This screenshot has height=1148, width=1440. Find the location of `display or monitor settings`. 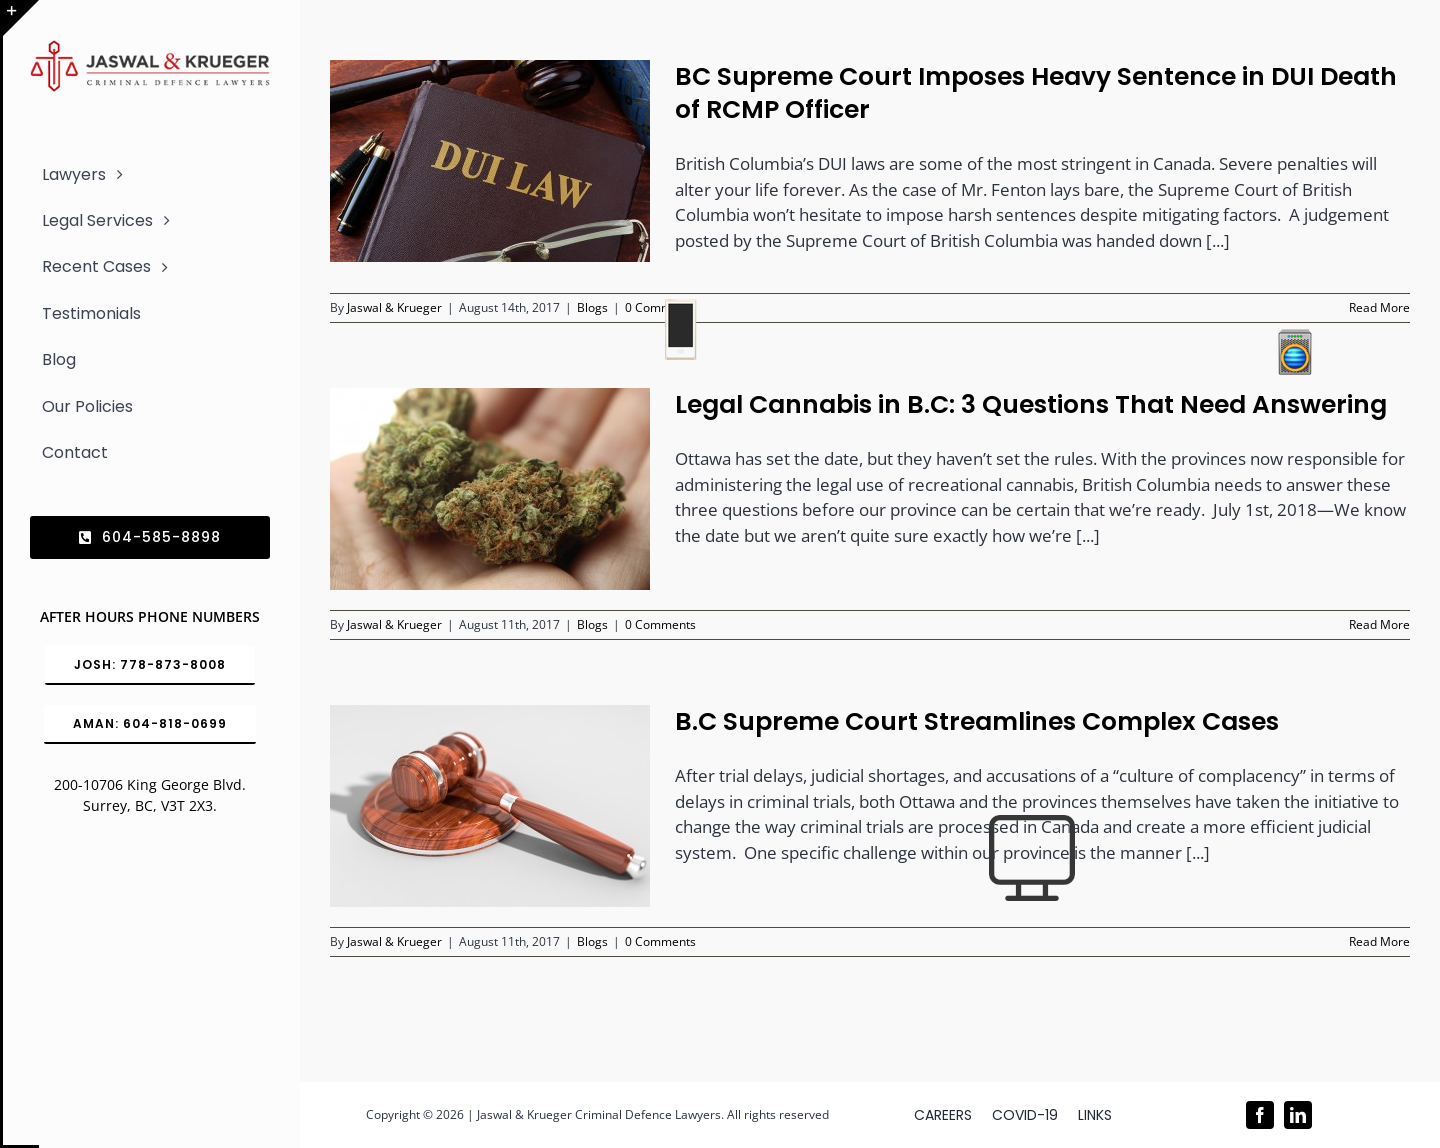

display or monitor settings is located at coordinates (1032, 858).